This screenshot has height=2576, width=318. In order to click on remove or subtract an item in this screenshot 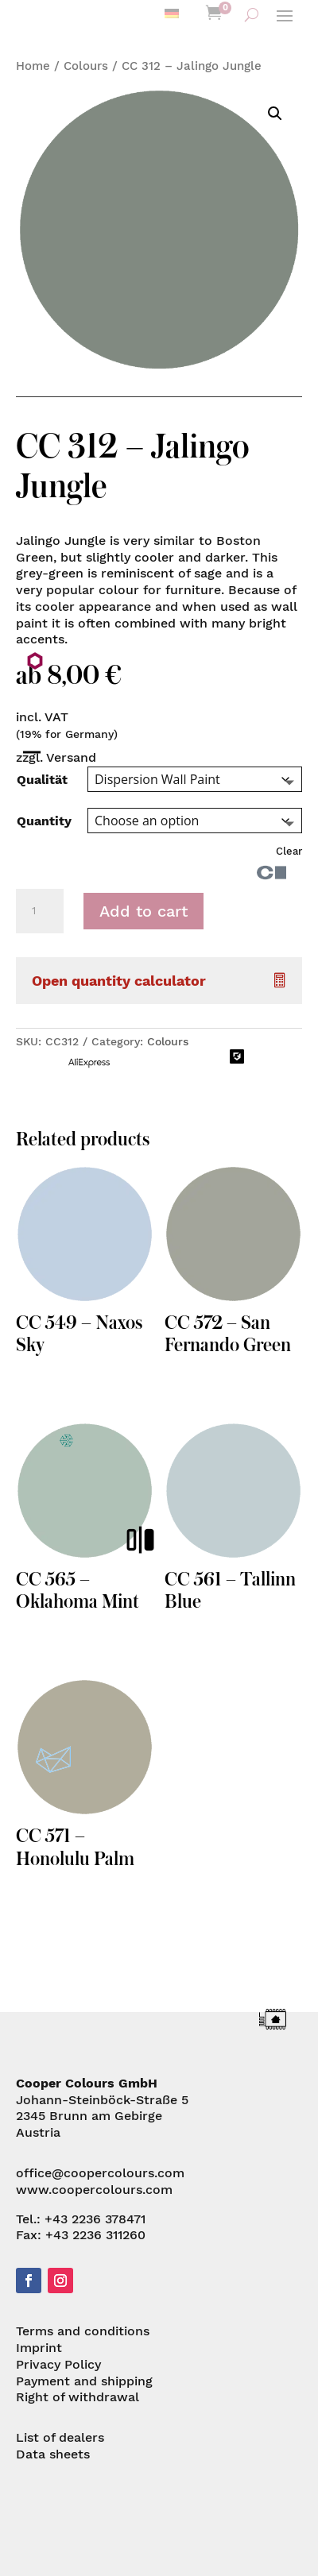, I will do `click(32, 752)`.